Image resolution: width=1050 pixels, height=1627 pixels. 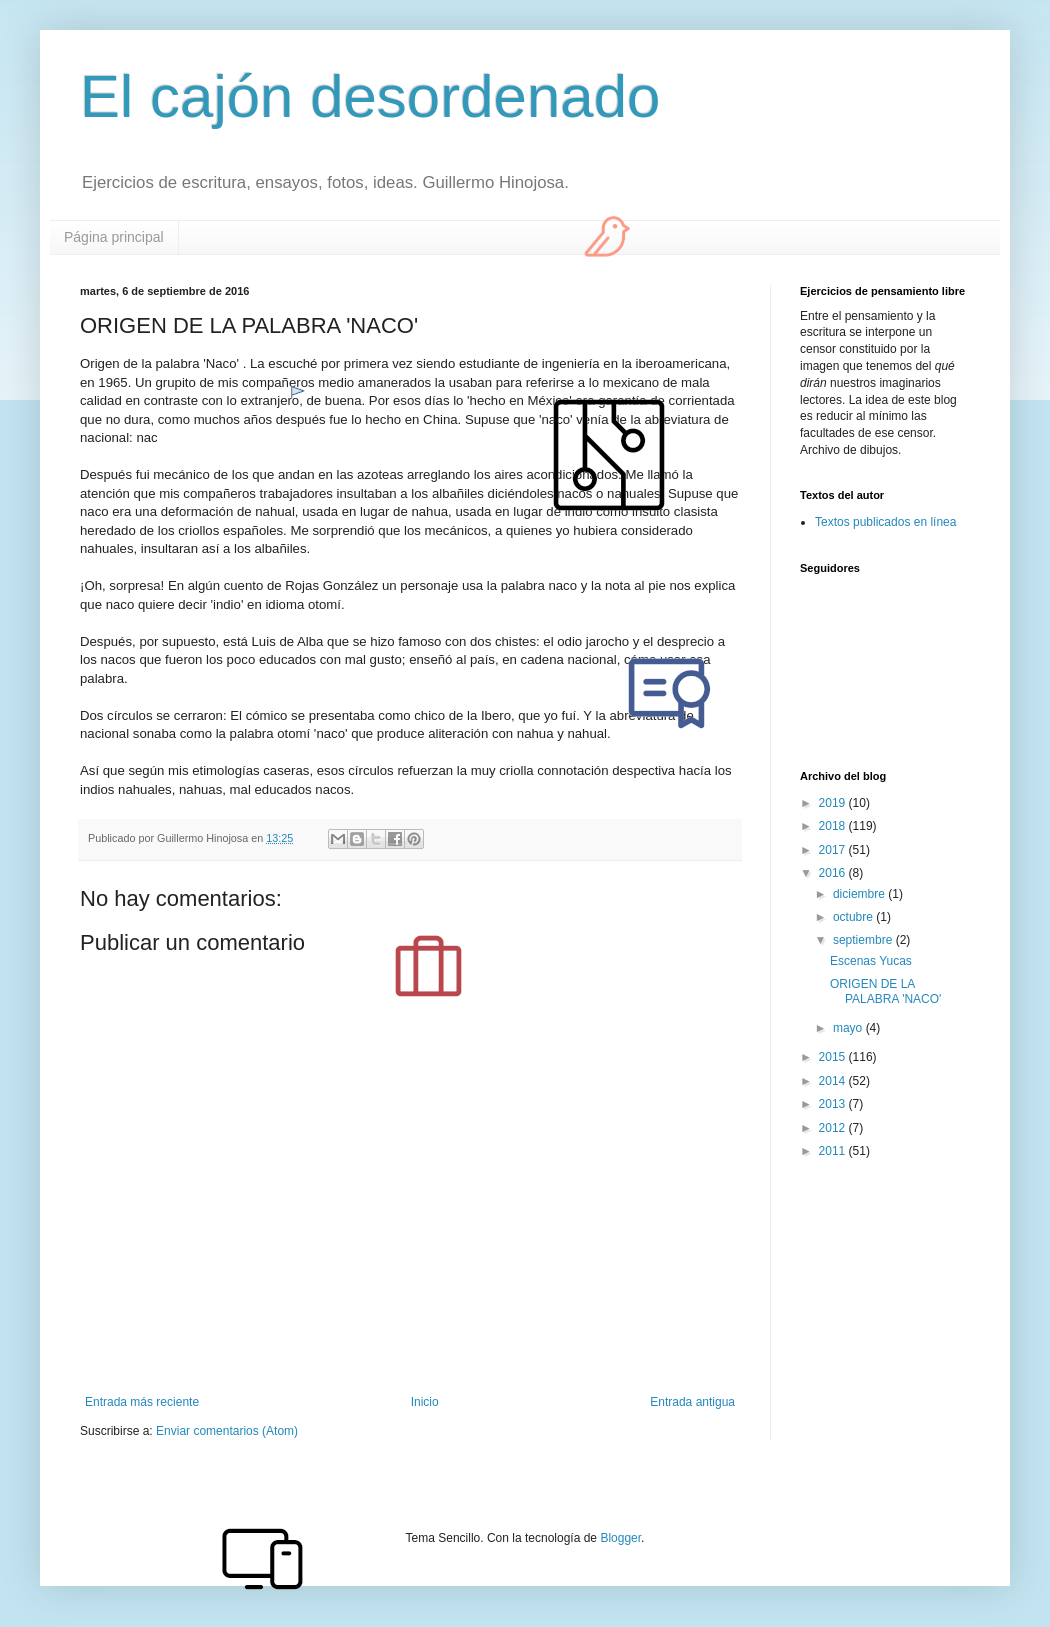 What do you see at coordinates (296, 392) in the screenshot?
I see `flag or mark an item for follow-up` at bounding box center [296, 392].